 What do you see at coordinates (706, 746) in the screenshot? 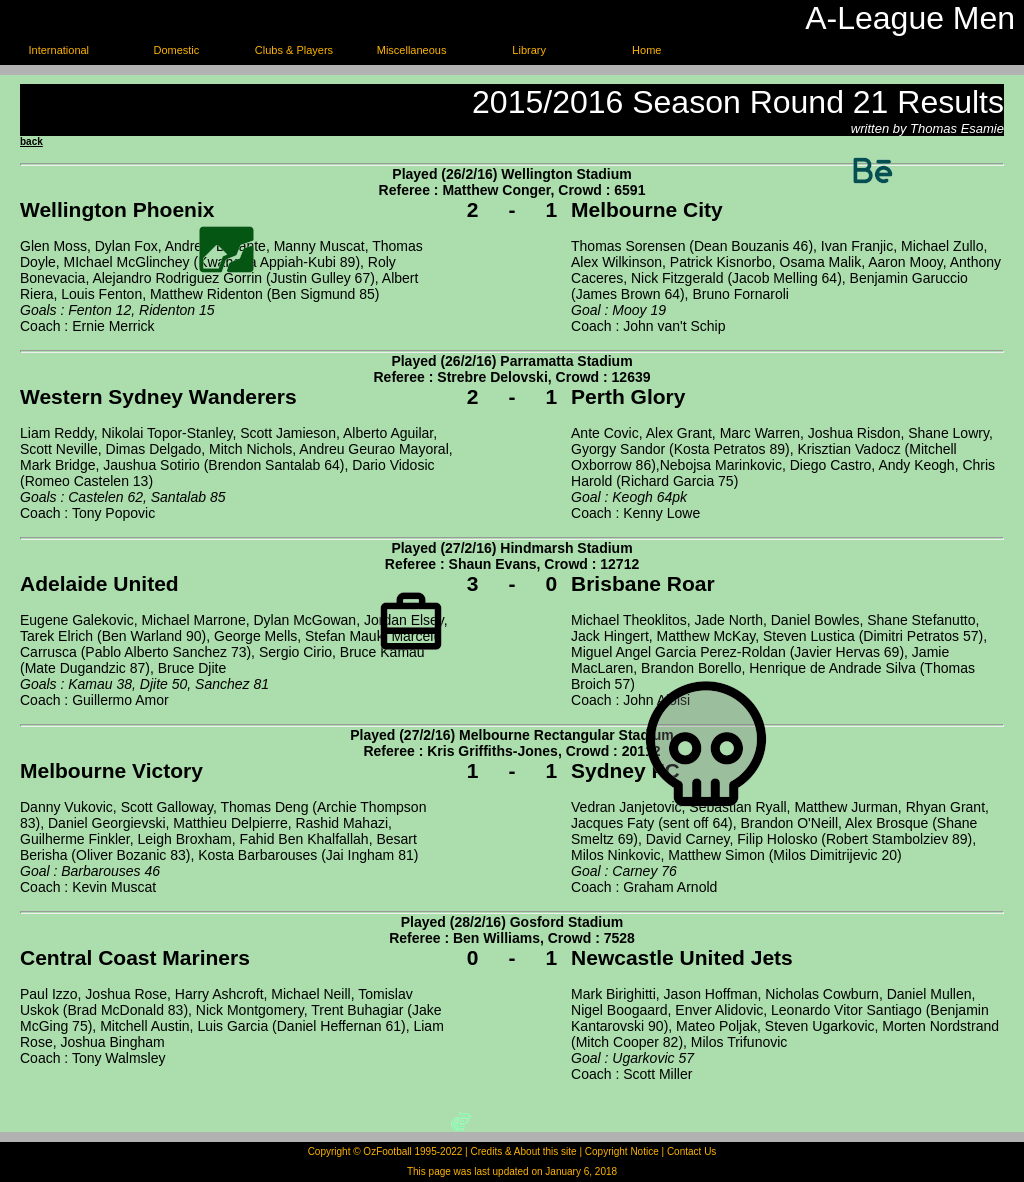
I see `indicates danger or fatal error` at bounding box center [706, 746].